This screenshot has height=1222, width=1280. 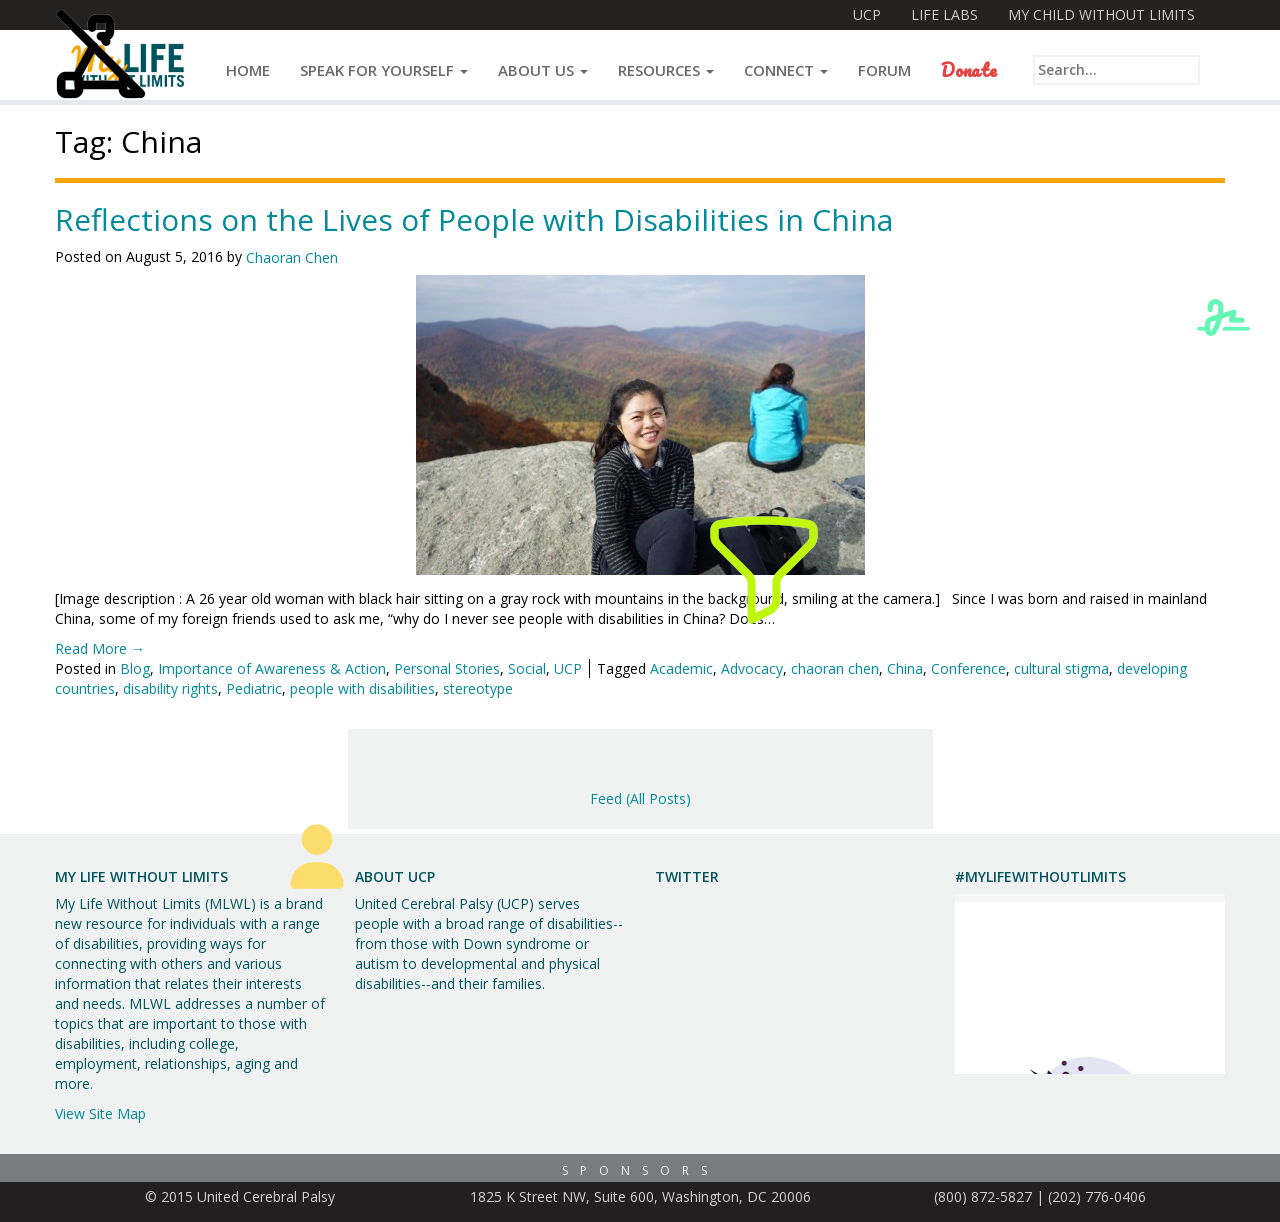 I want to click on add your signature to a document, so click(x=1223, y=317).